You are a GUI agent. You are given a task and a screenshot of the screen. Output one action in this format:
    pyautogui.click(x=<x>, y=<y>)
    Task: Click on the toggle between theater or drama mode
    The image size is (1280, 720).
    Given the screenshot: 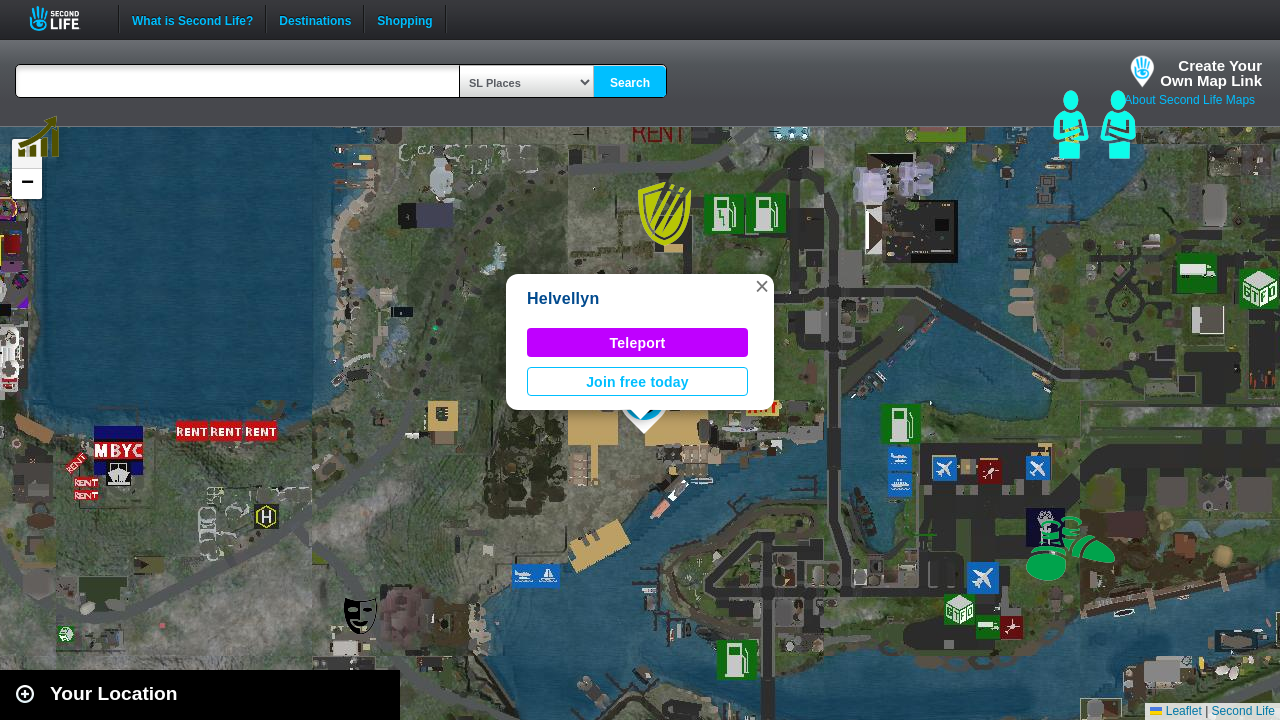 What is the action you would take?
    pyautogui.click(x=360, y=616)
    